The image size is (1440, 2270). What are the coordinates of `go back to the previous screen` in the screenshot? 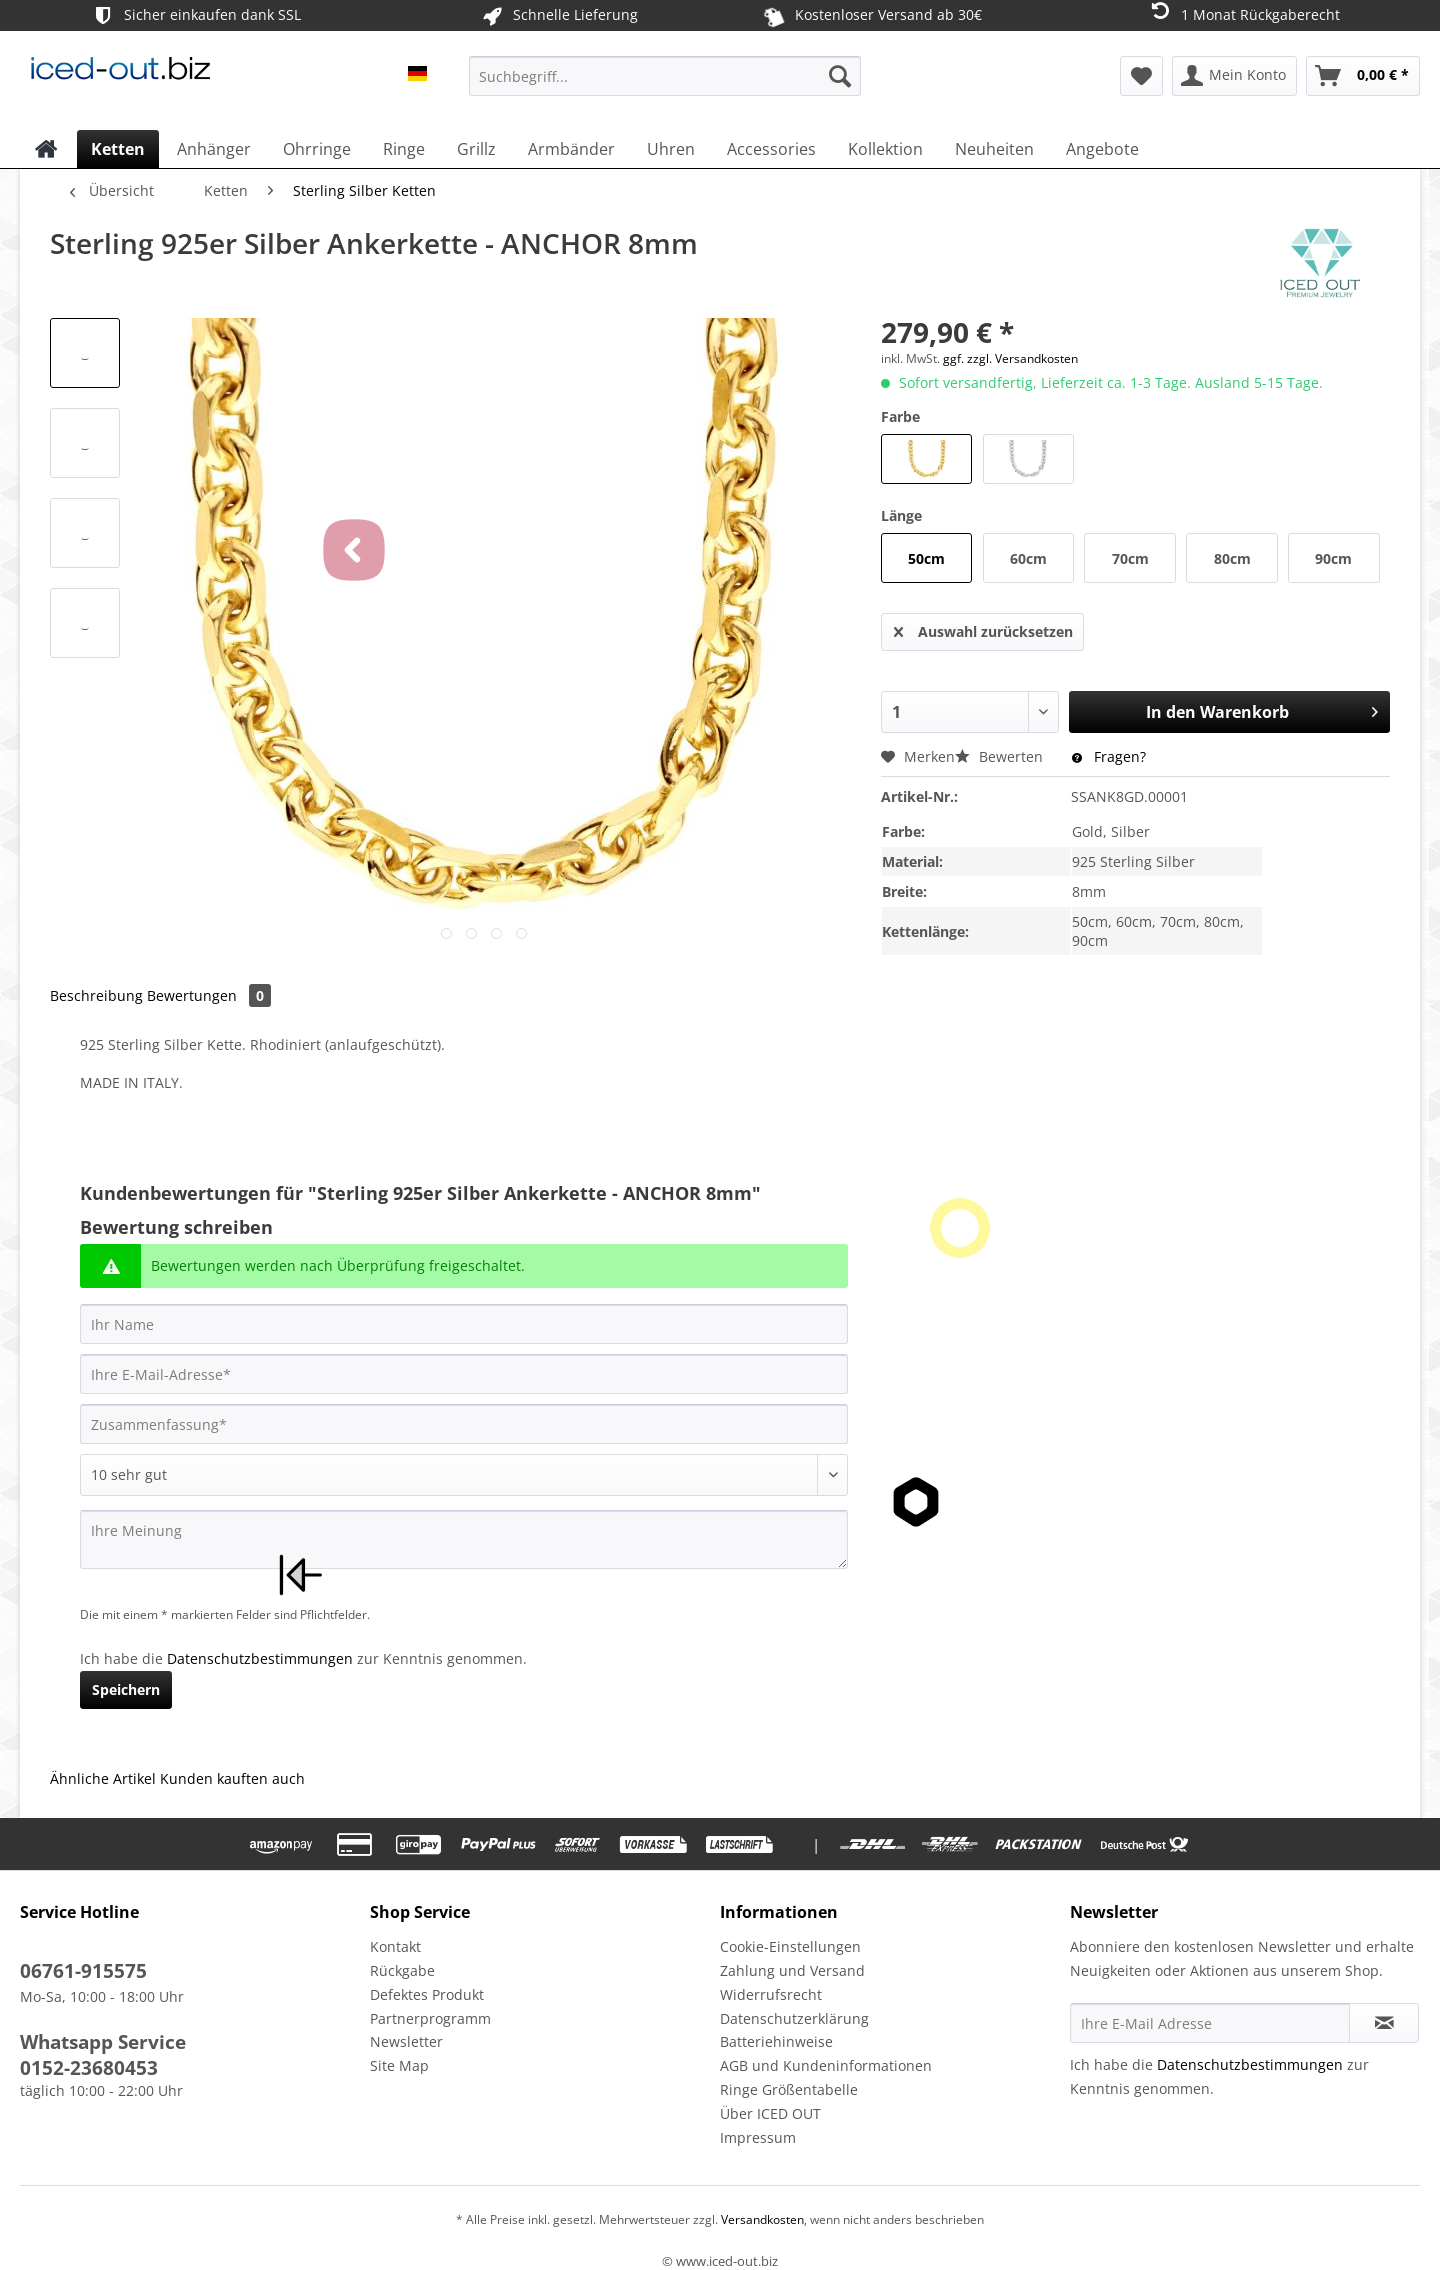 It's located at (354, 550).